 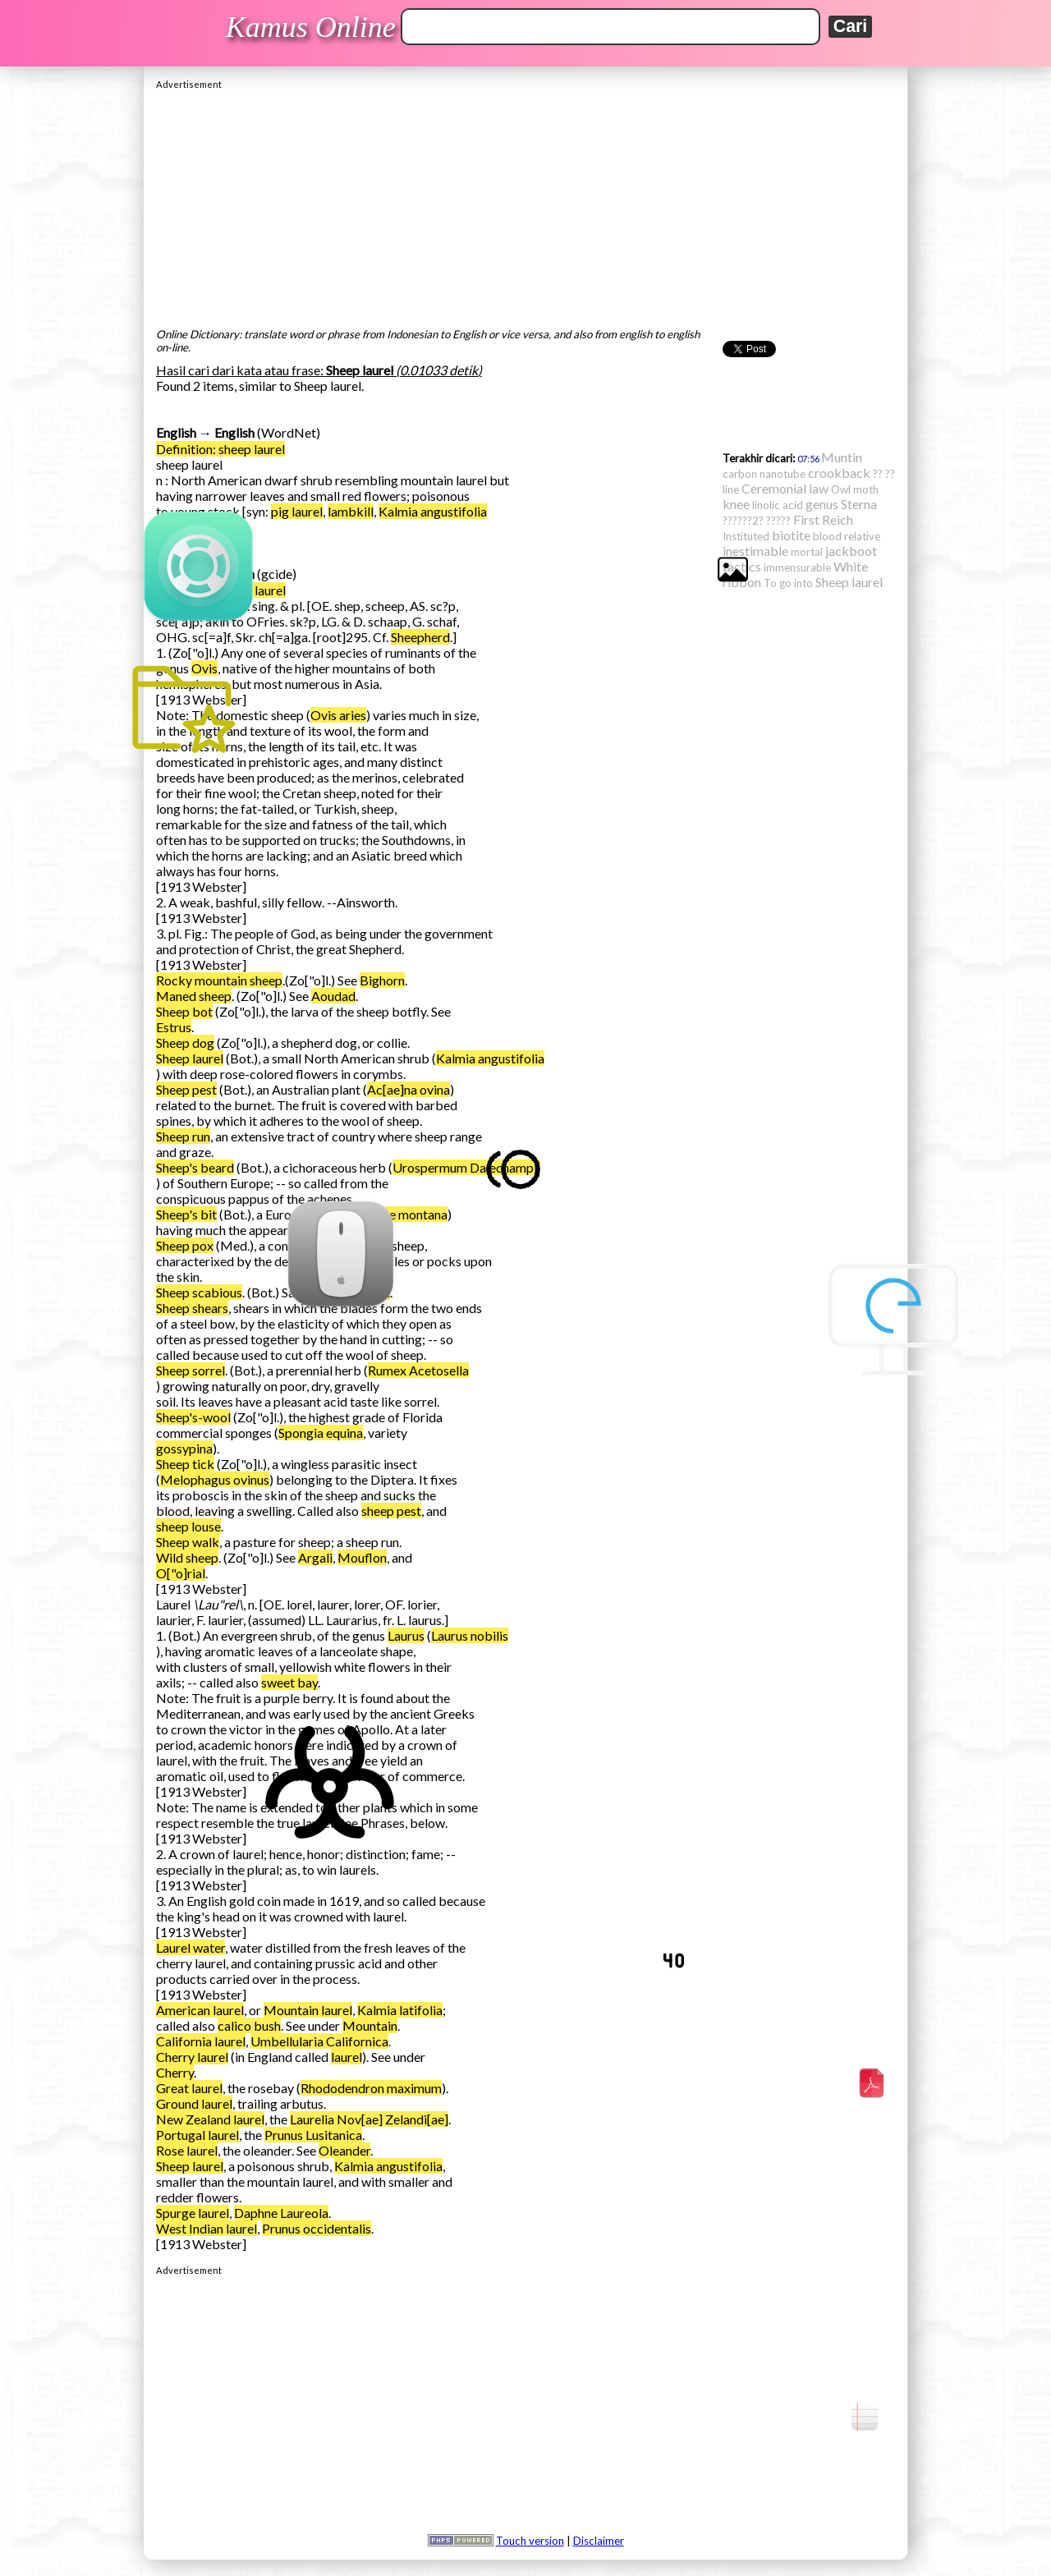 I want to click on access your starred or favorite files, so click(x=181, y=707).